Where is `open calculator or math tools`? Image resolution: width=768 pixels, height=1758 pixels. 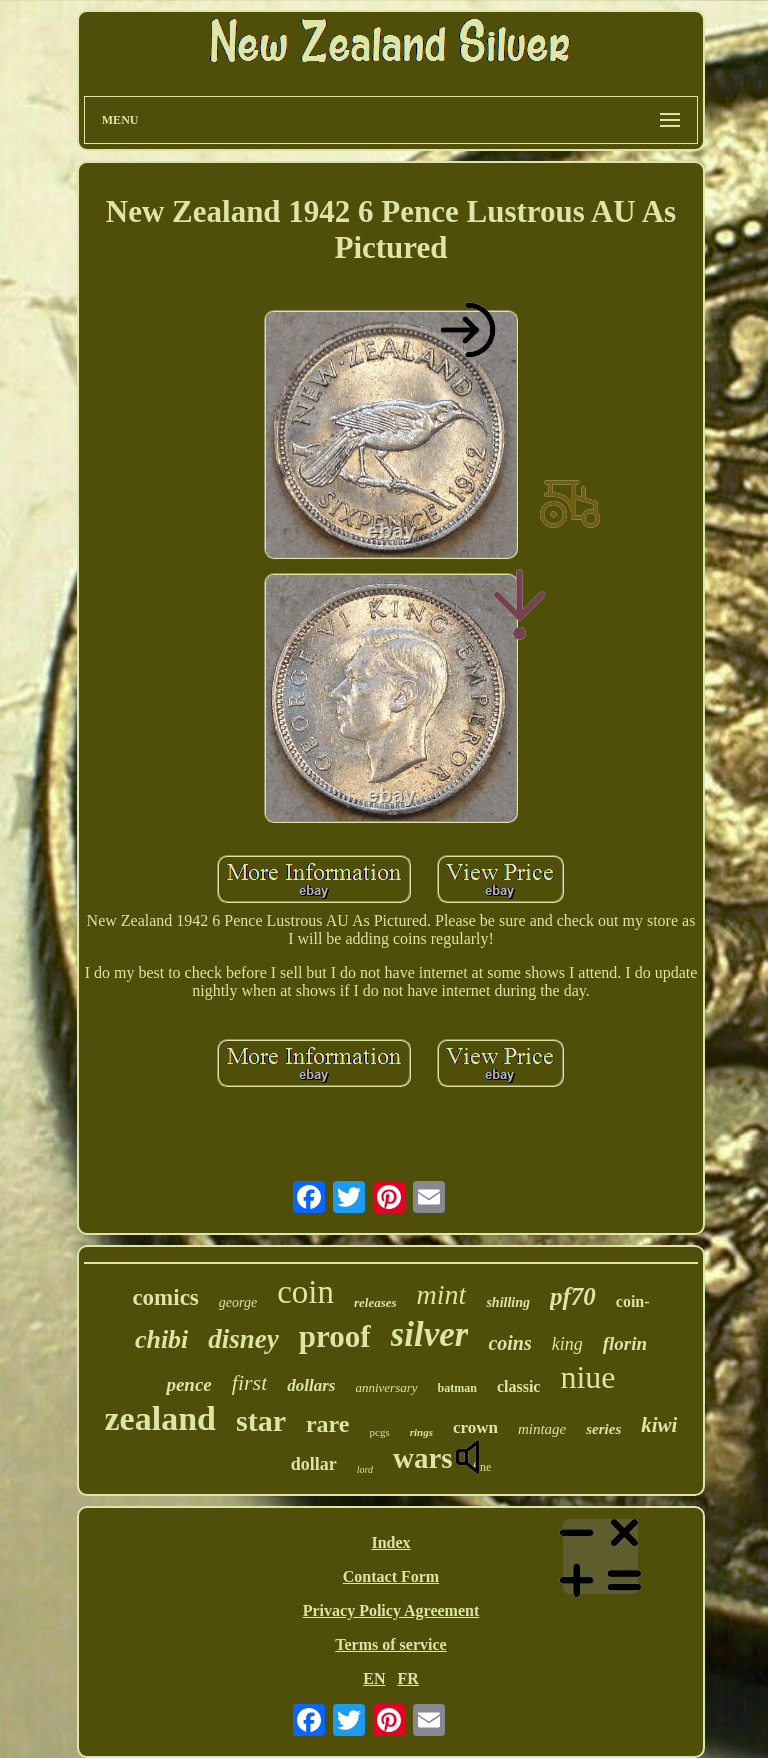
open calculator or math tools is located at coordinates (600, 1556).